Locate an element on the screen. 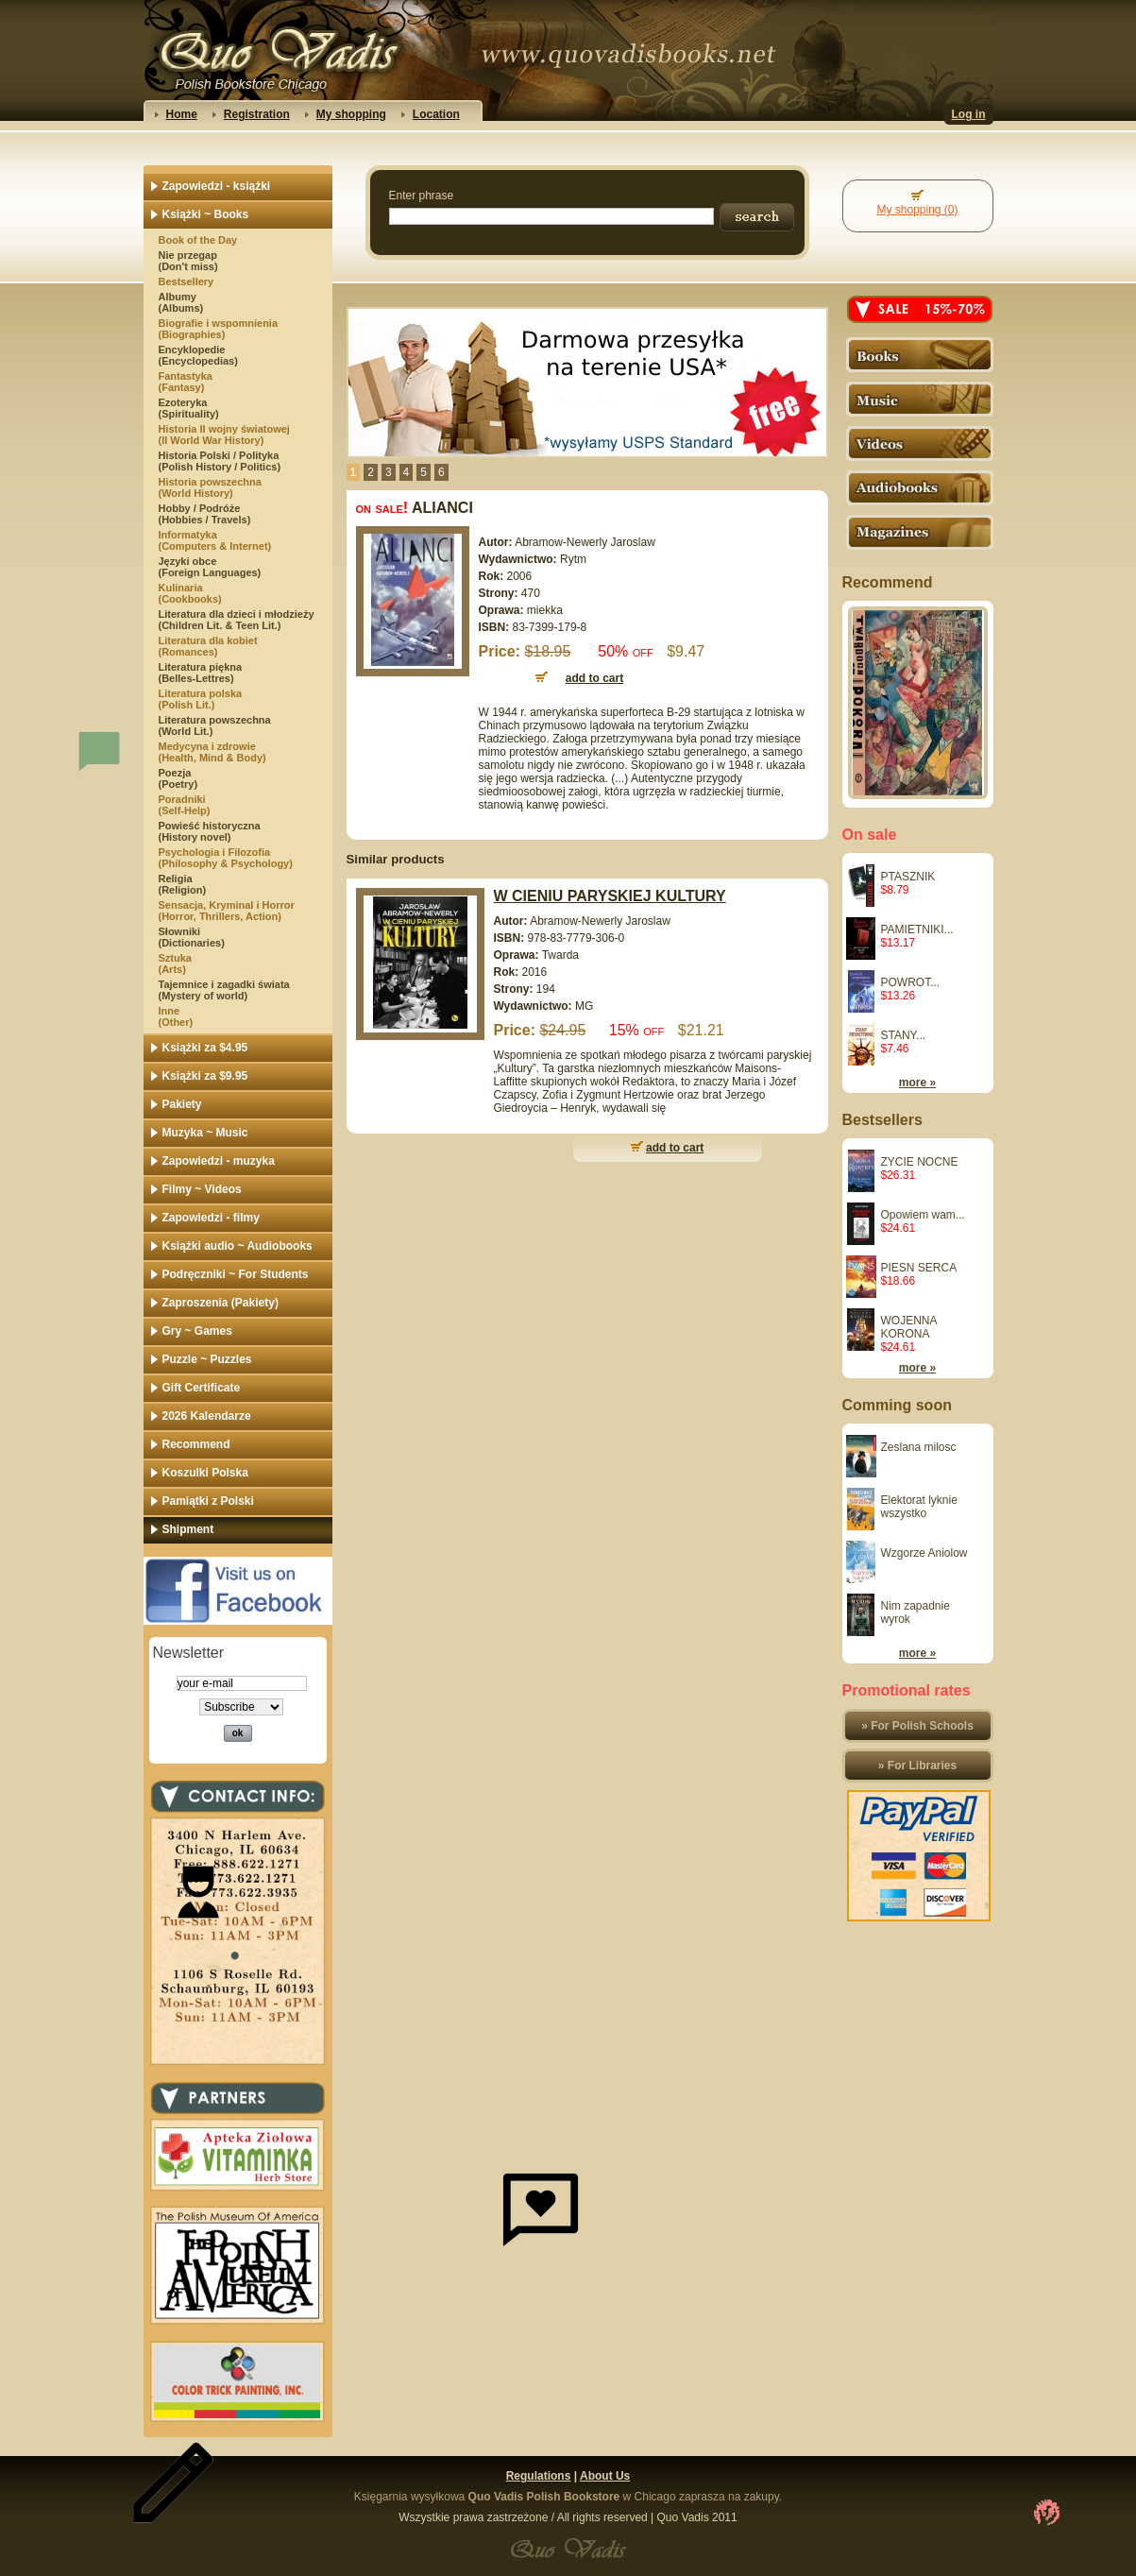 This screenshot has height=2576, width=1136. open favorite conversations is located at coordinates (540, 2207).